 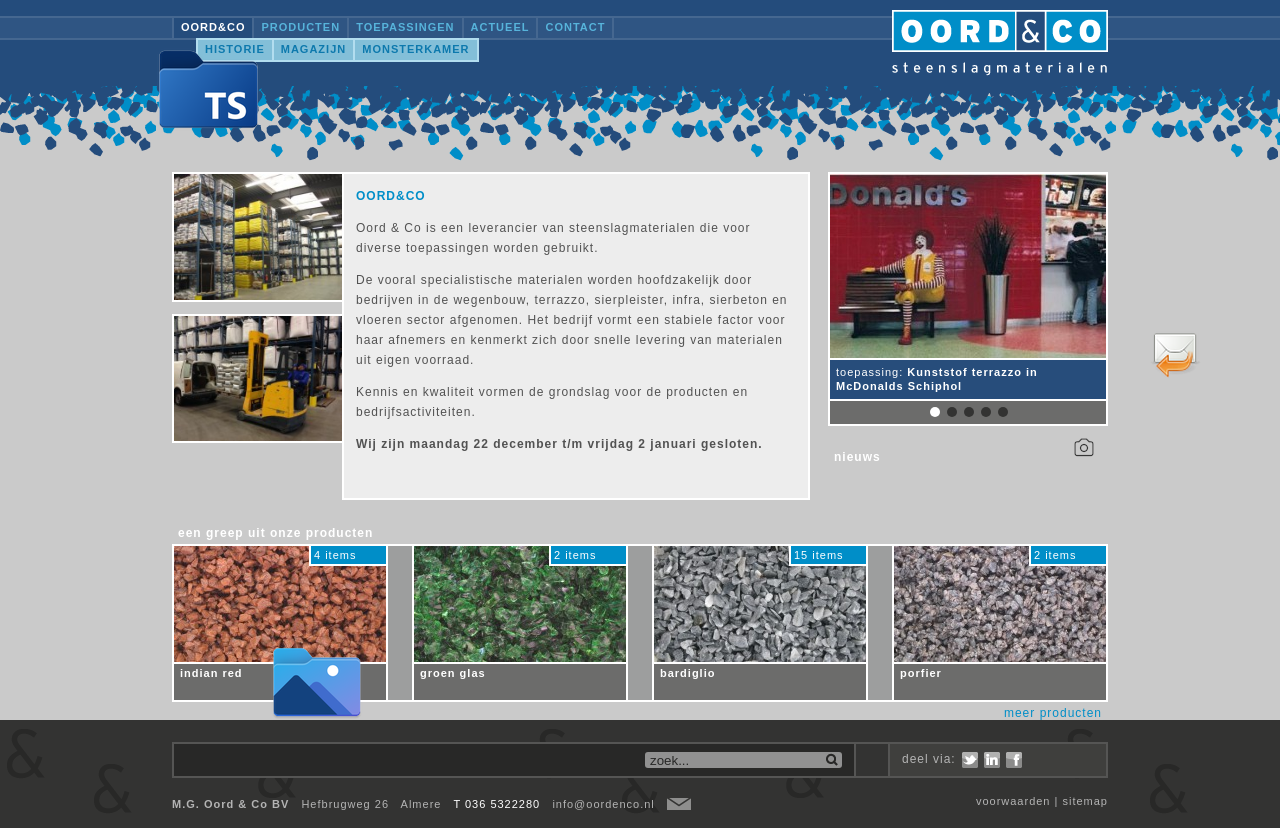 What do you see at coordinates (1084, 448) in the screenshot?
I see `open the camera app` at bounding box center [1084, 448].